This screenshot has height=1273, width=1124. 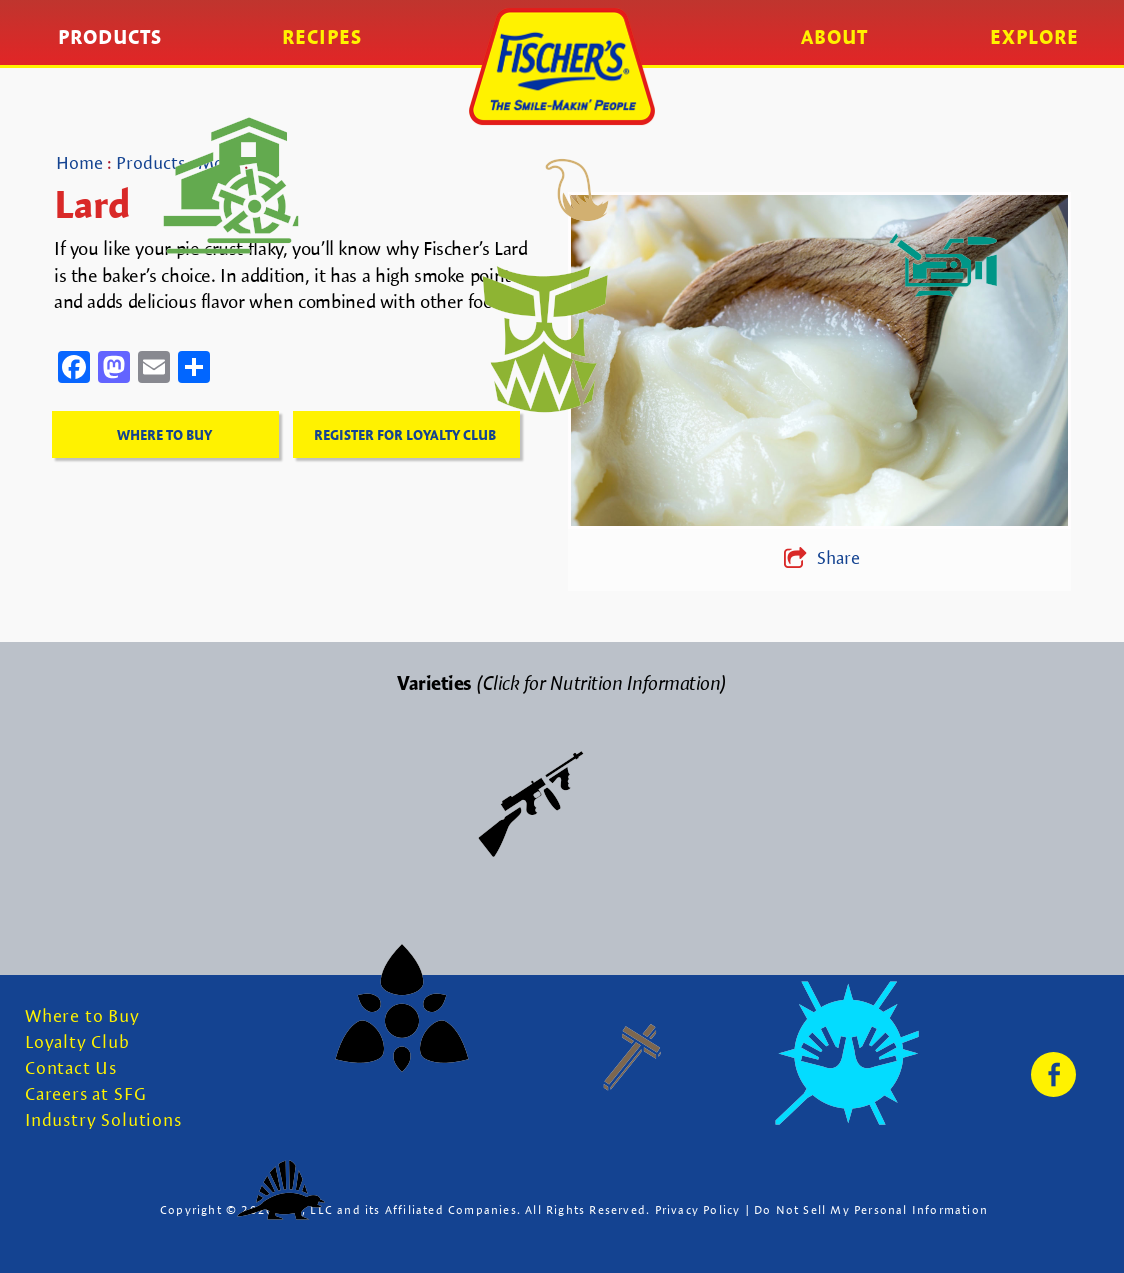 What do you see at coordinates (231, 186) in the screenshot?
I see `access water mill building or production facility` at bounding box center [231, 186].